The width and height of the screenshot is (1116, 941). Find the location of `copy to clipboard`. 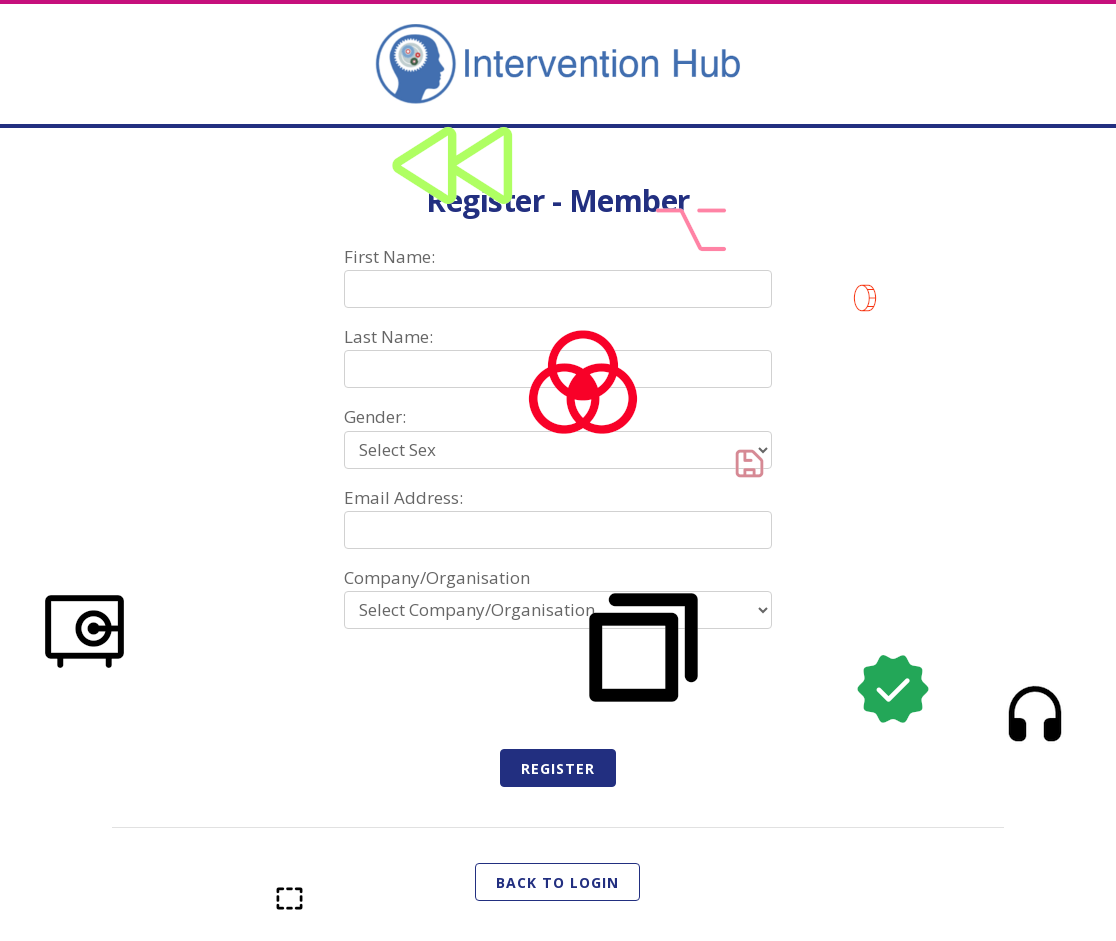

copy to clipboard is located at coordinates (643, 647).